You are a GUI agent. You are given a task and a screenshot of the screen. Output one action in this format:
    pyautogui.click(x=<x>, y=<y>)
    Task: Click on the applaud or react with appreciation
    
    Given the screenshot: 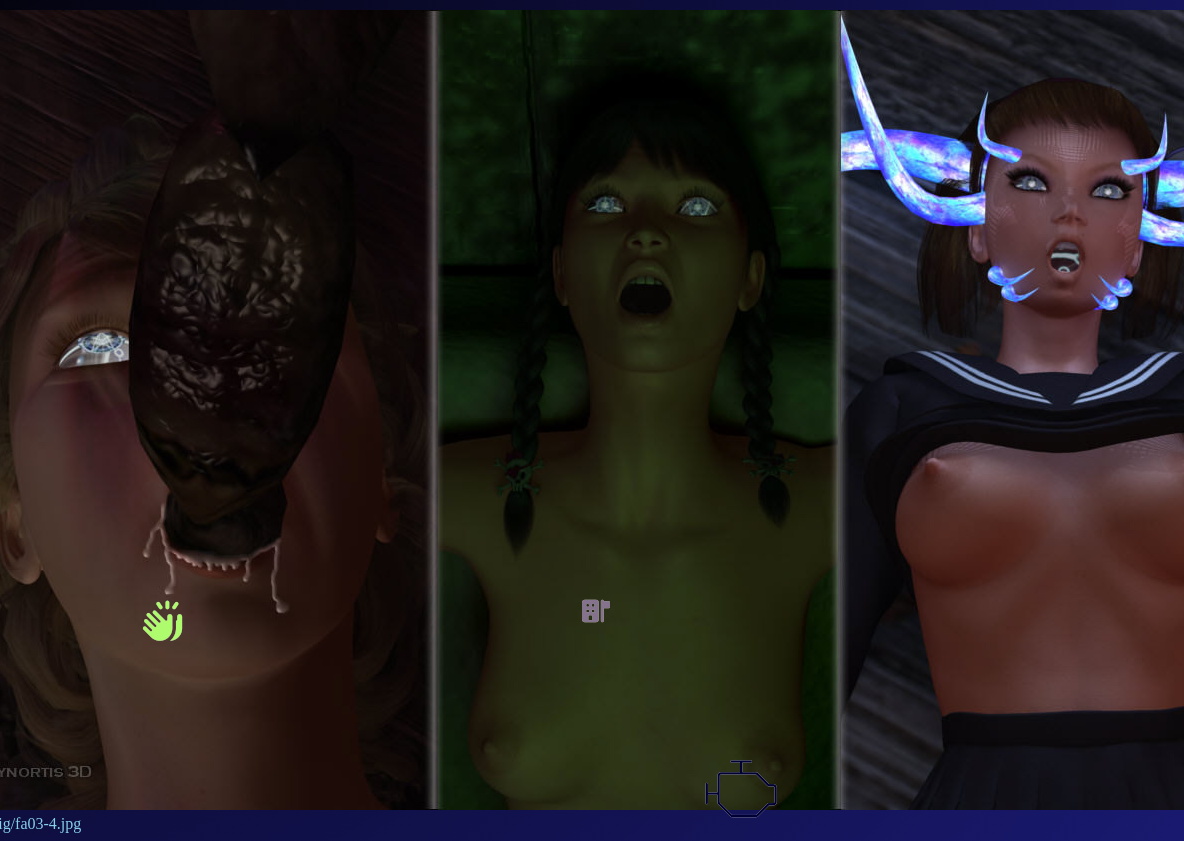 What is the action you would take?
    pyautogui.click(x=162, y=621)
    